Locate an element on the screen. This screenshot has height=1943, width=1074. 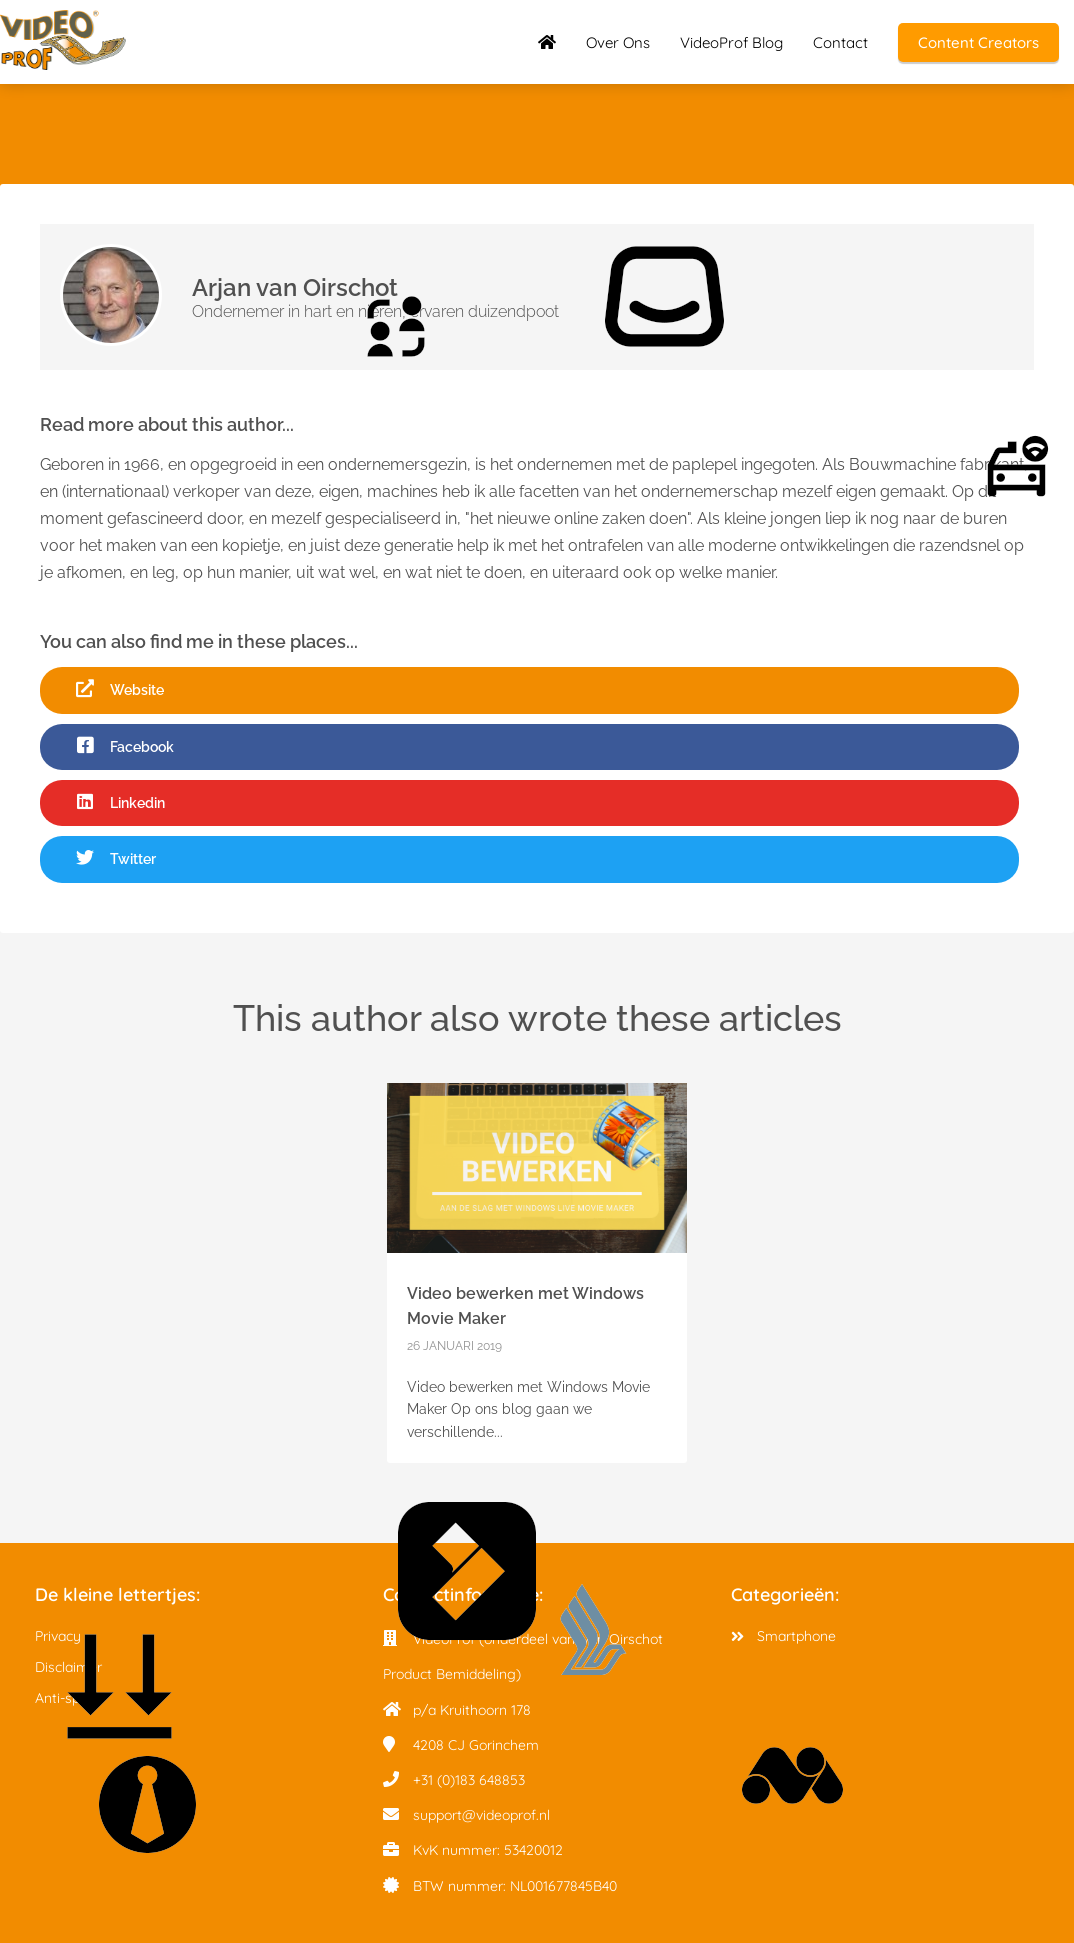
mainwp logo is located at coordinates (147, 1804).